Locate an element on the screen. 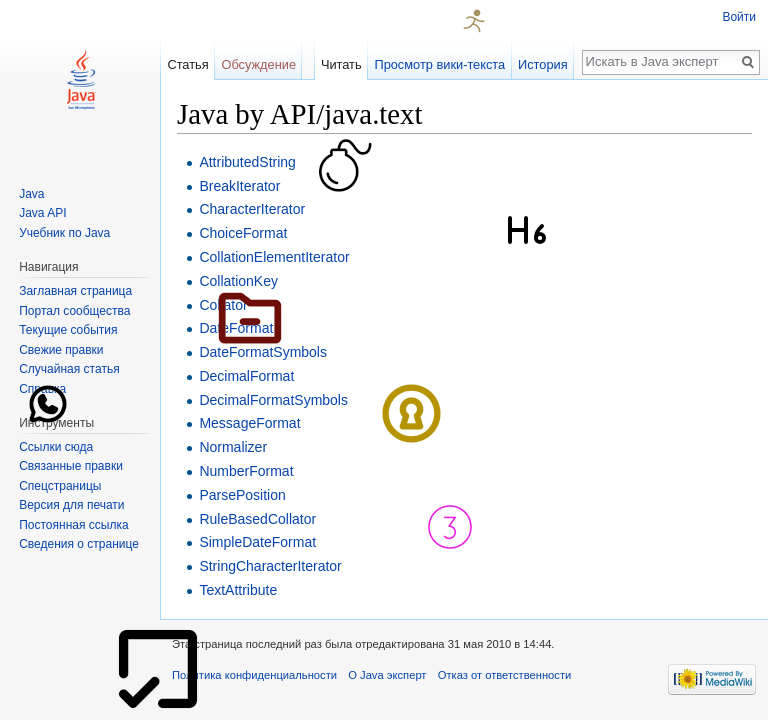 The width and height of the screenshot is (768, 720). mark task as complete is located at coordinates (158, 669).